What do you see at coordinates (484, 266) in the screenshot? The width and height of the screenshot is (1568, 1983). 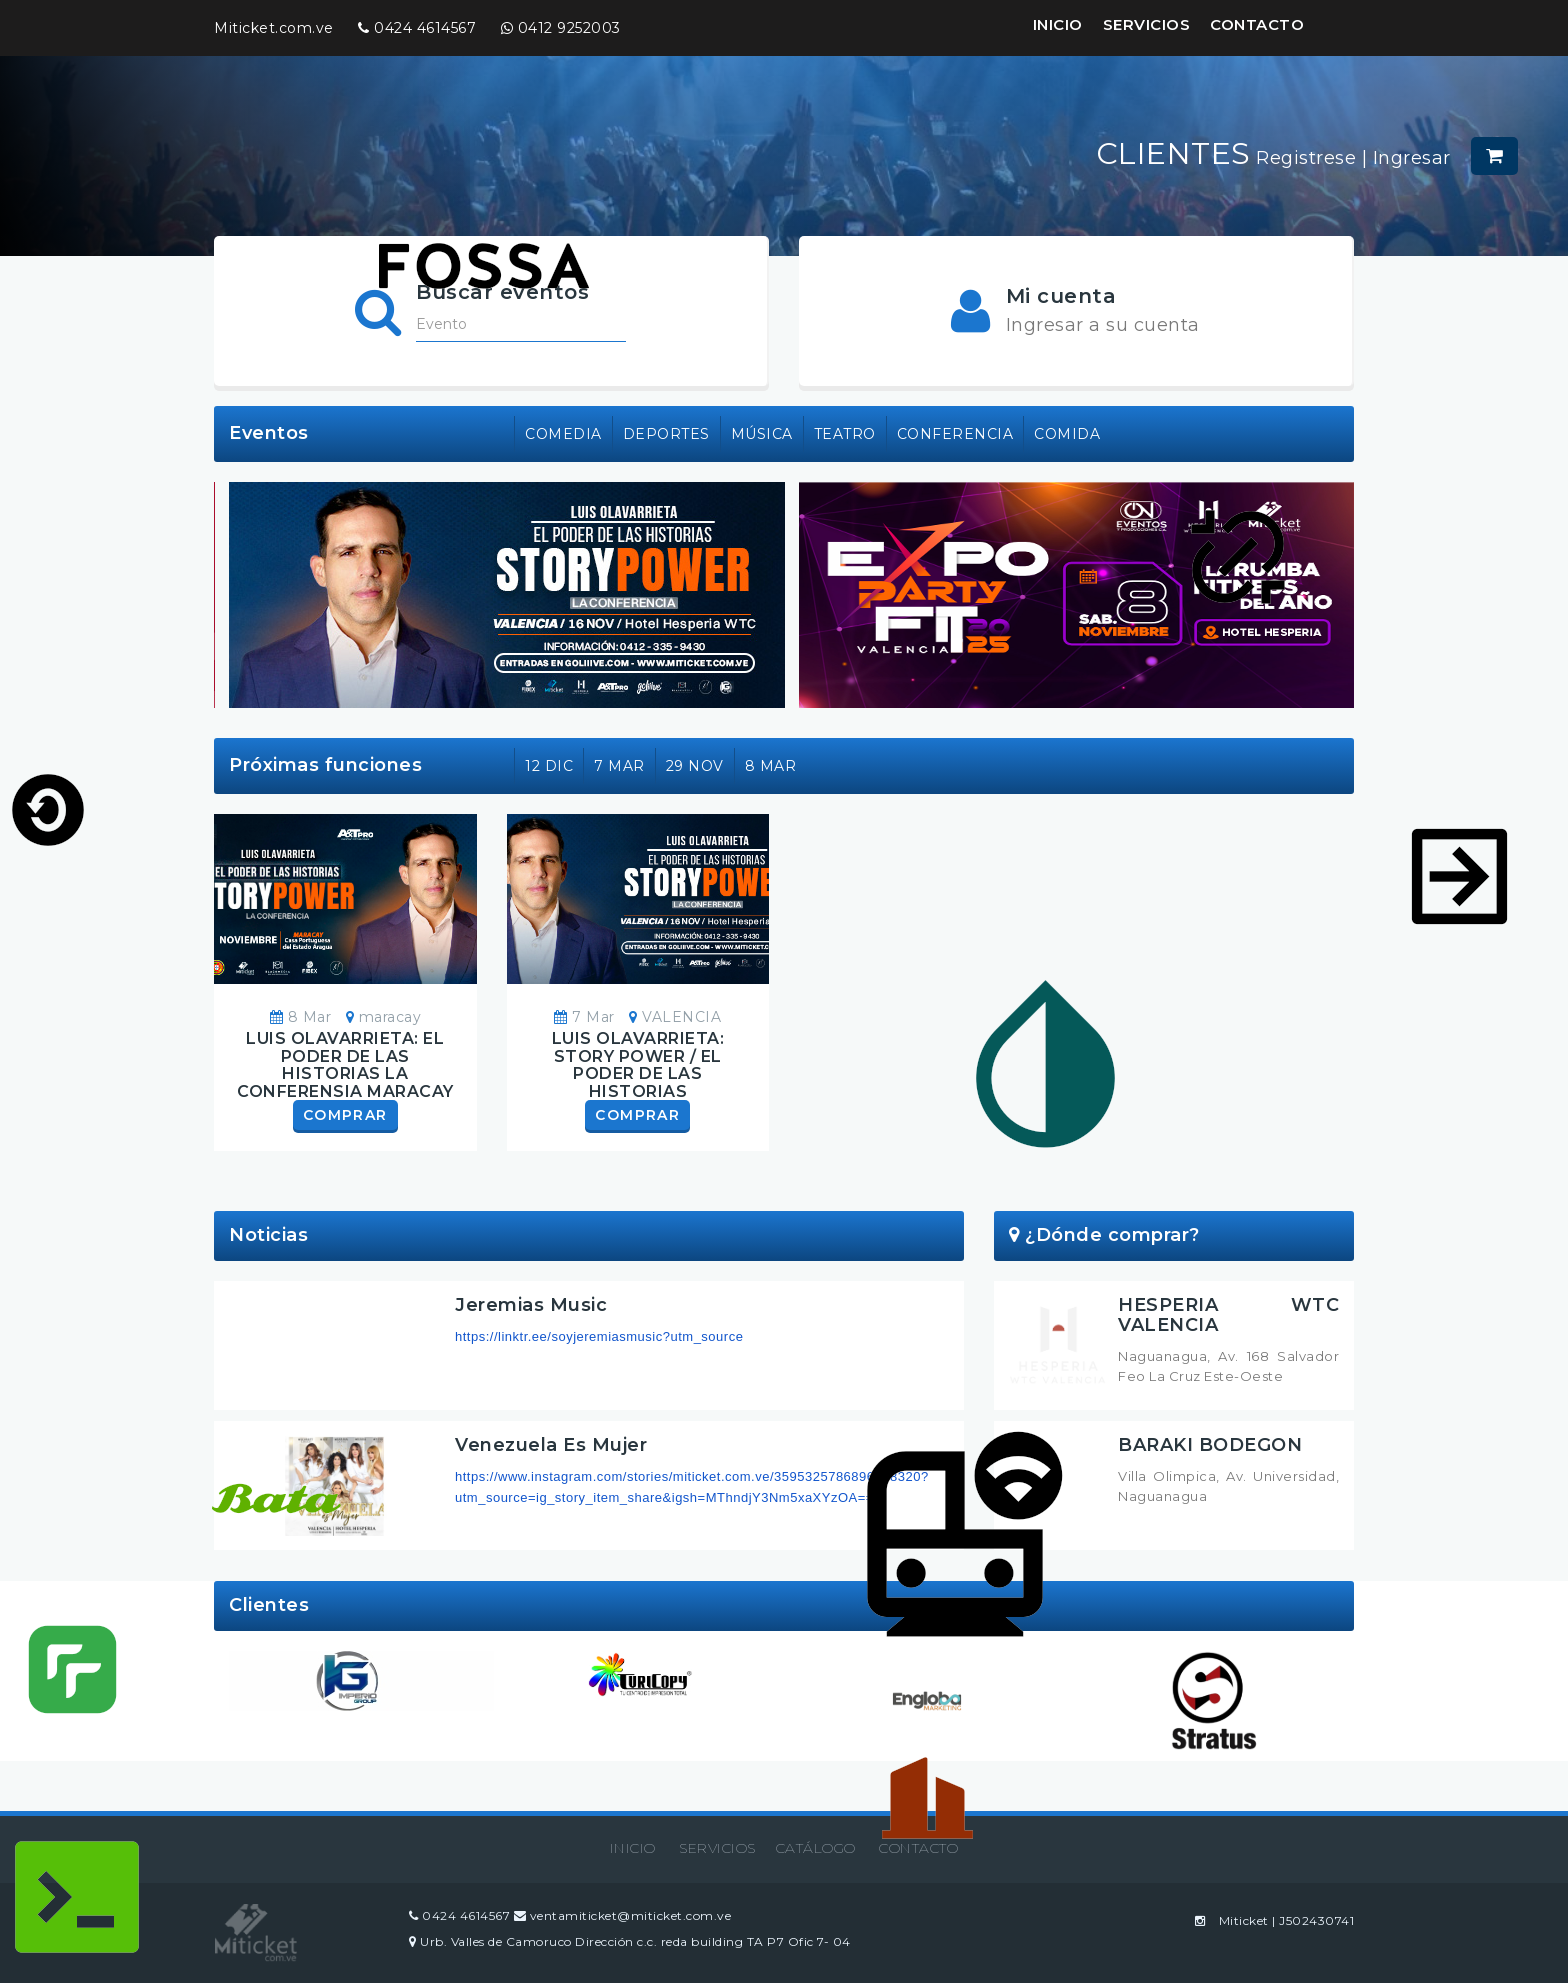 I see `fossa software compliance and licensing platform logo` at bounding box center [484, 266].